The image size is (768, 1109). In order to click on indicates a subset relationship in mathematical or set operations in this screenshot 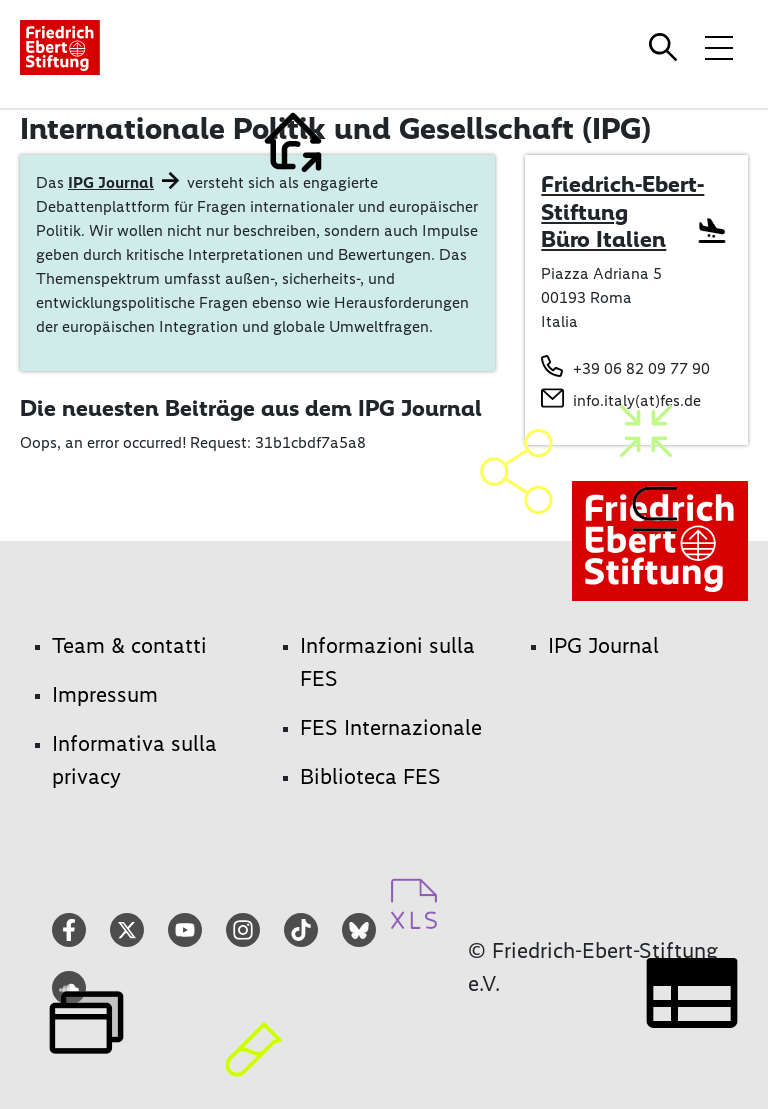, I will do `click(656, 508)`.